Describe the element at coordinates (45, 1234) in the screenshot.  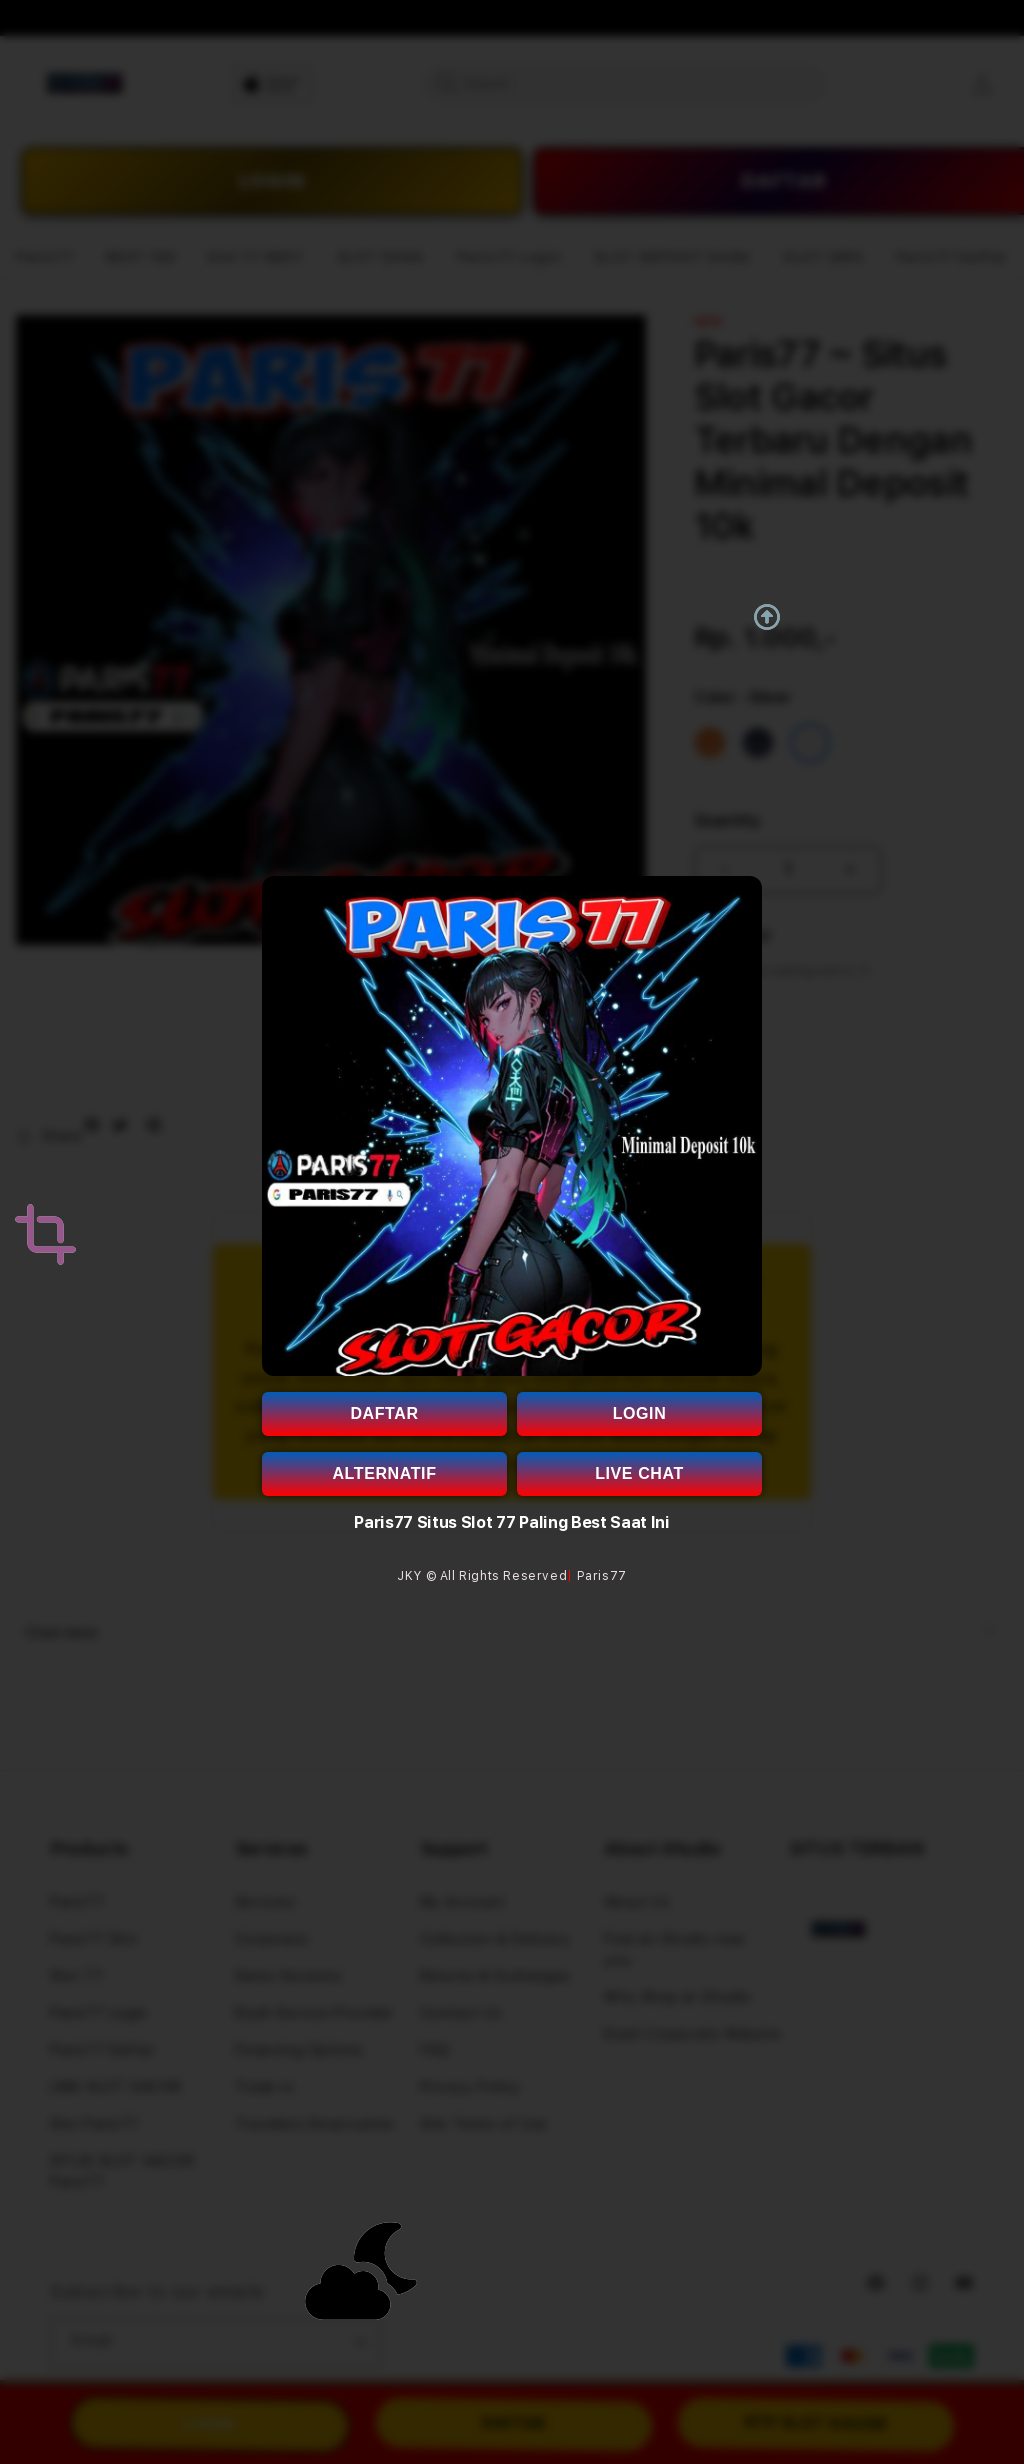
I see `crop an image or photo` at that location.